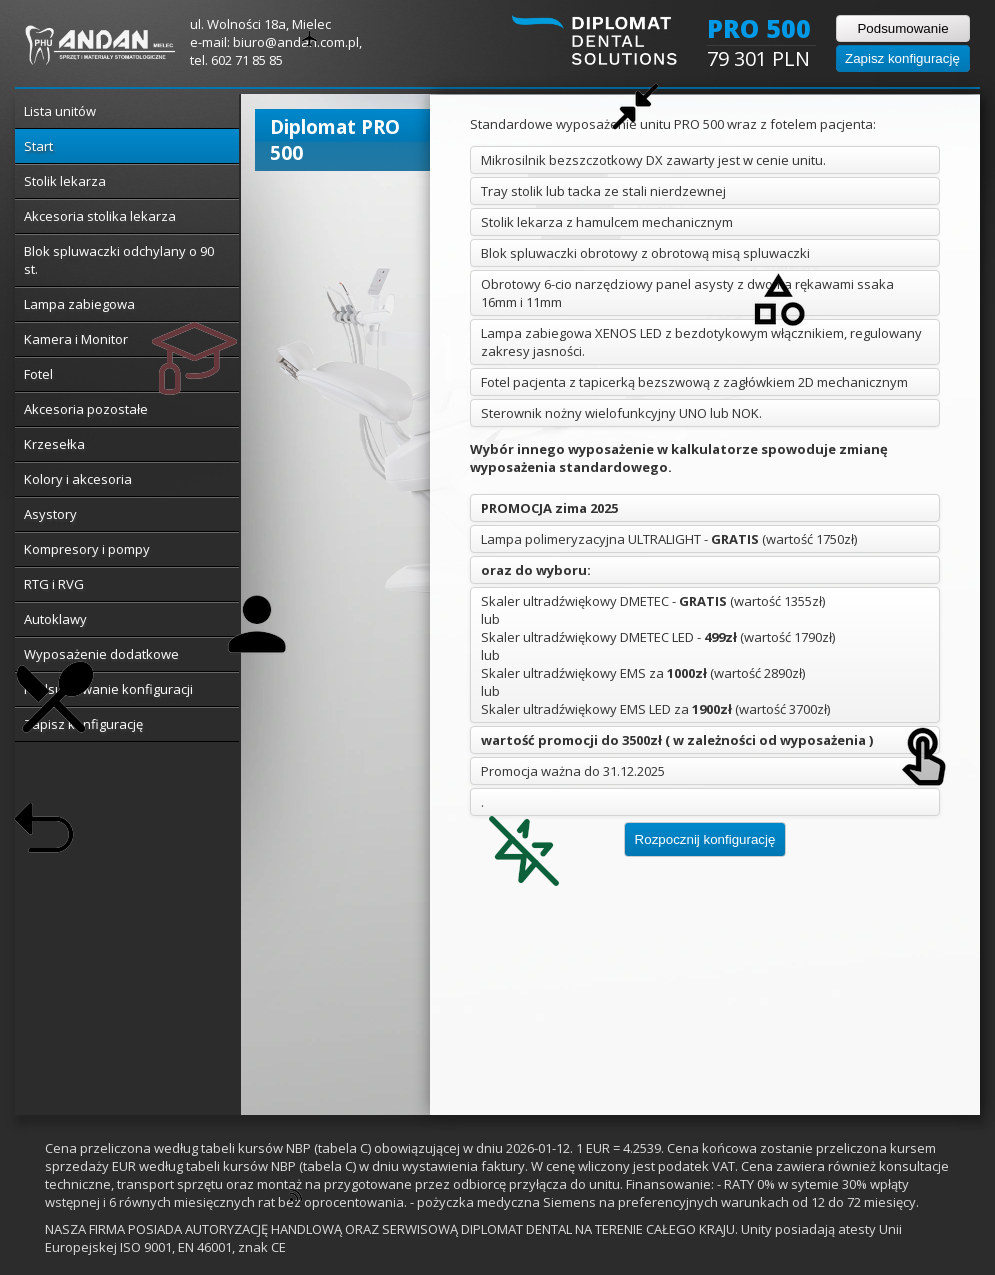  I want to click on disable flash or lightning mode, so click(524, 851).